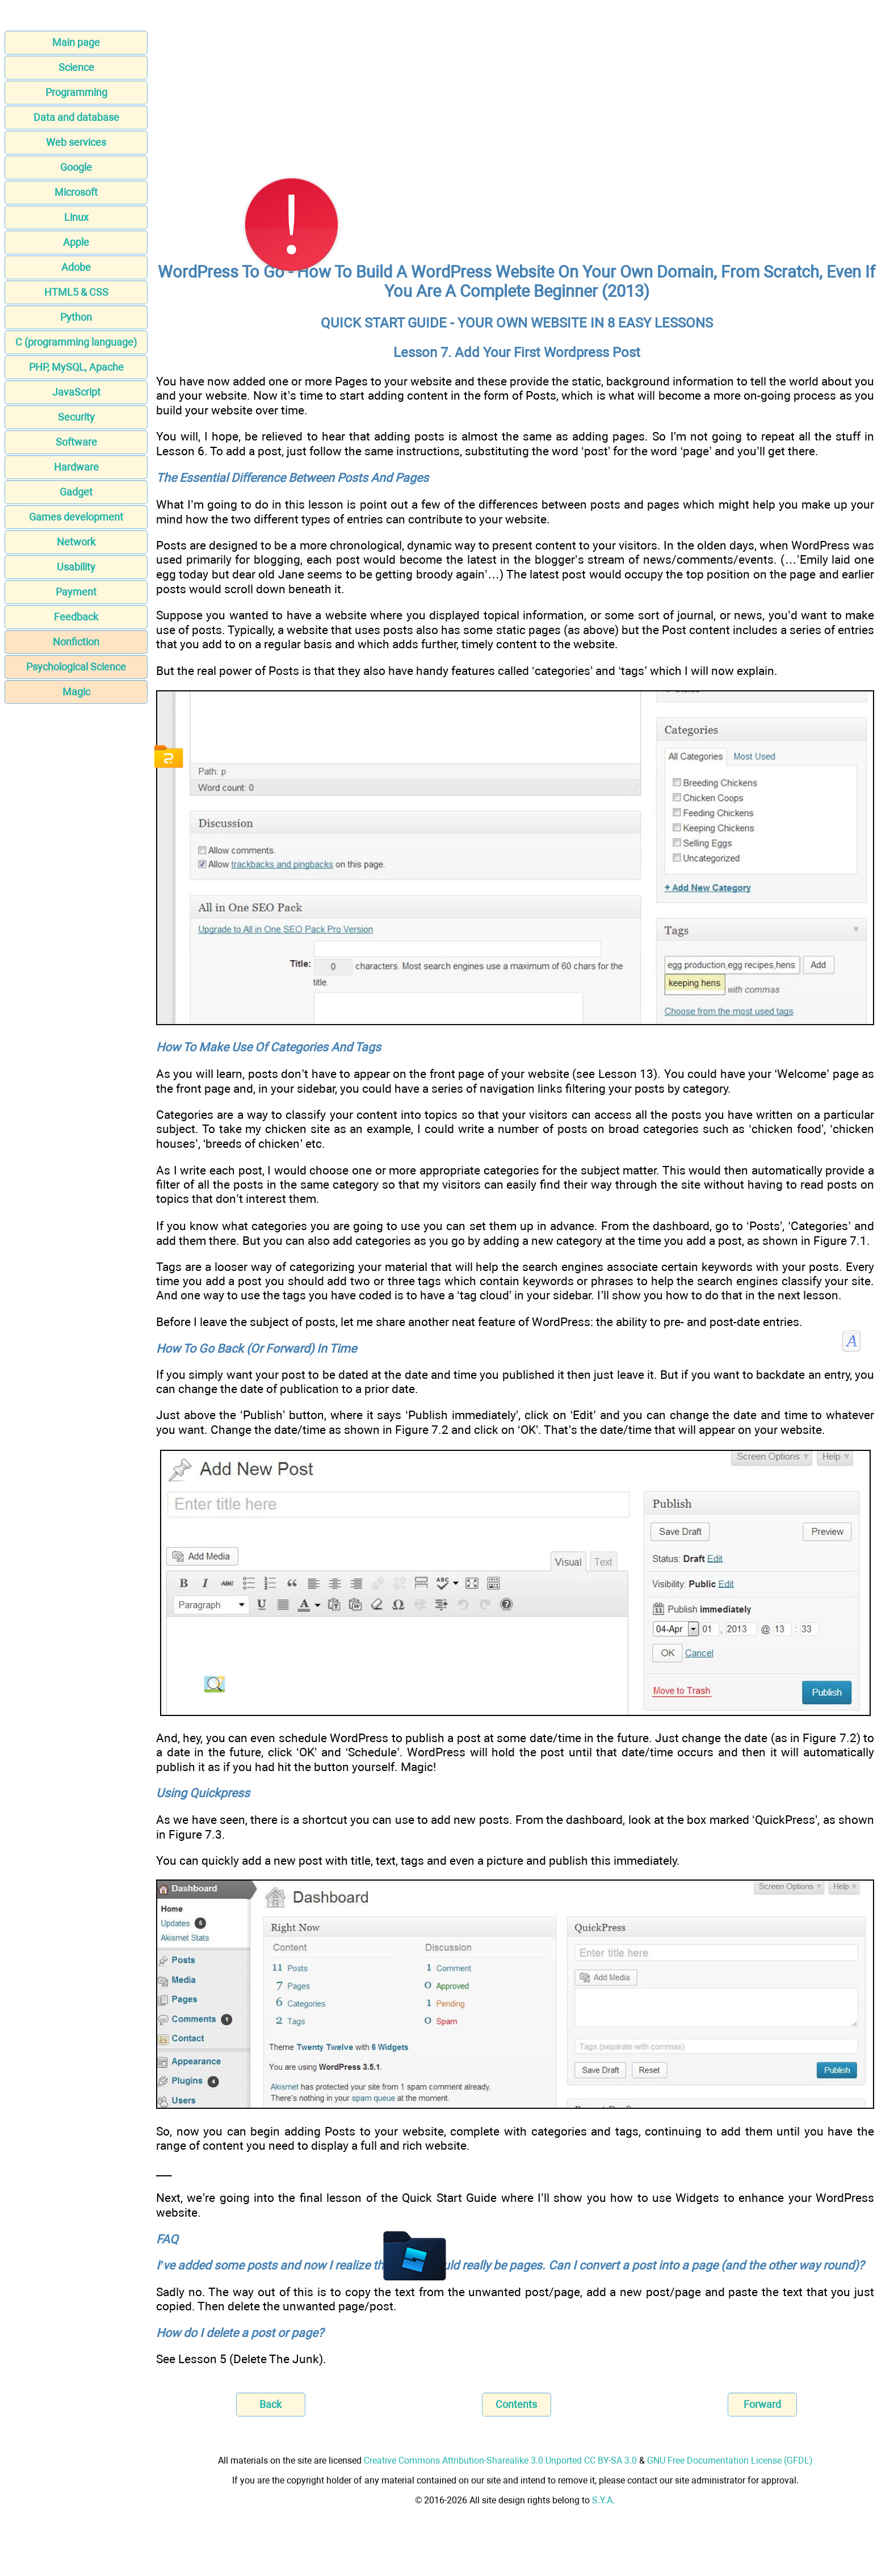 This screenshot has width=890, height=2576. What do you see at coordinates (851, 1341) in the screenshot?
I see `a TrueType font file` at bounding box center [851, 1341].